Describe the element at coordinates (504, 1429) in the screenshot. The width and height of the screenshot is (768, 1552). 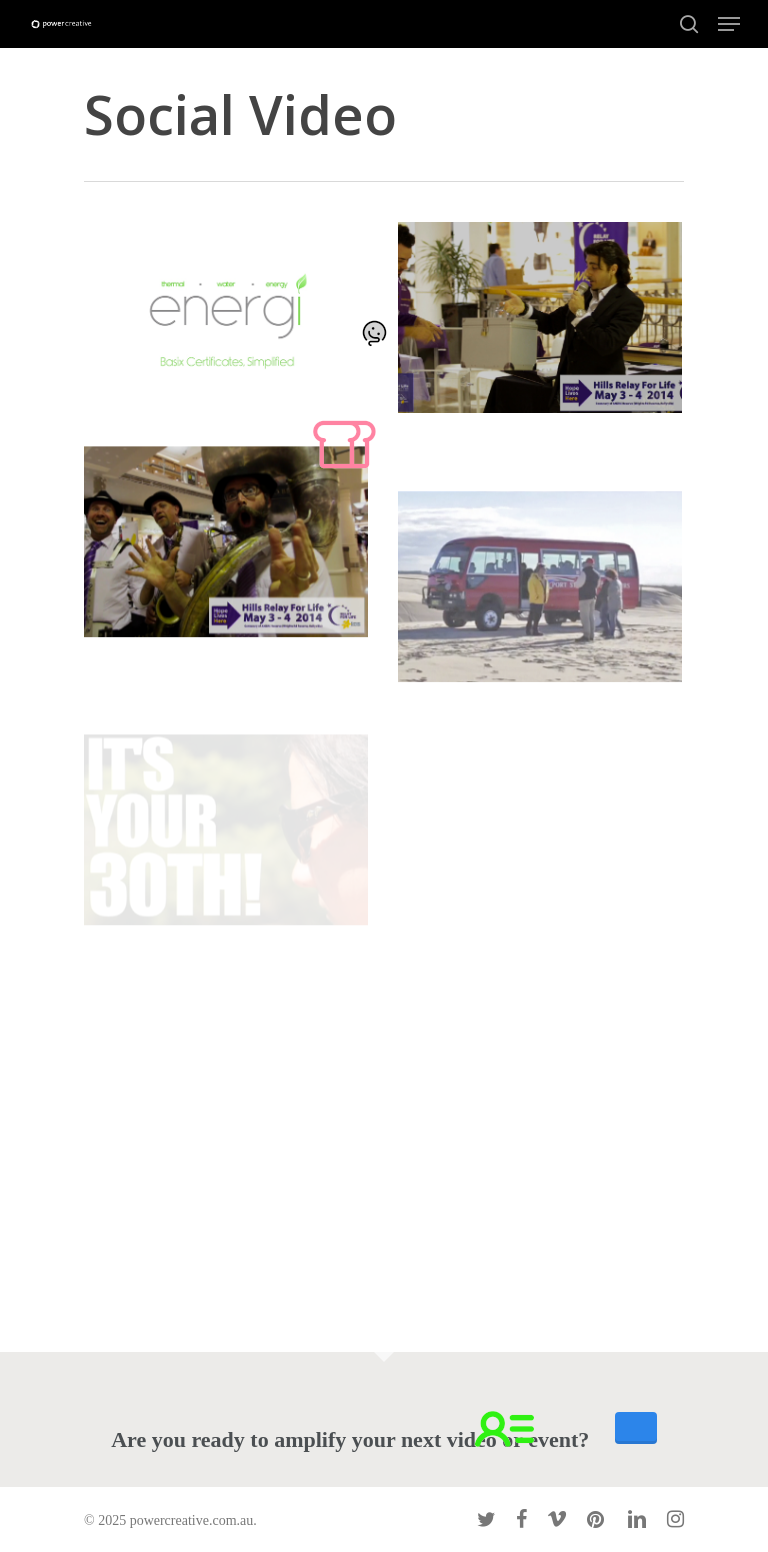
I see `view user list or directory` at that location.